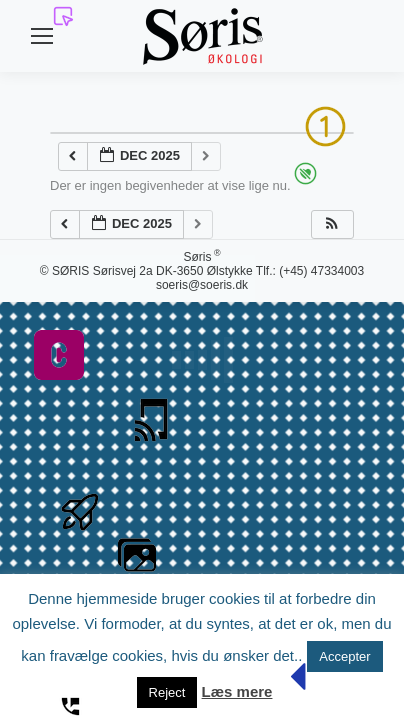  What do you see at coordinates (80, 511) in the screenshot?
I see `launch or deploy a project` at bounding box center [80, 511].